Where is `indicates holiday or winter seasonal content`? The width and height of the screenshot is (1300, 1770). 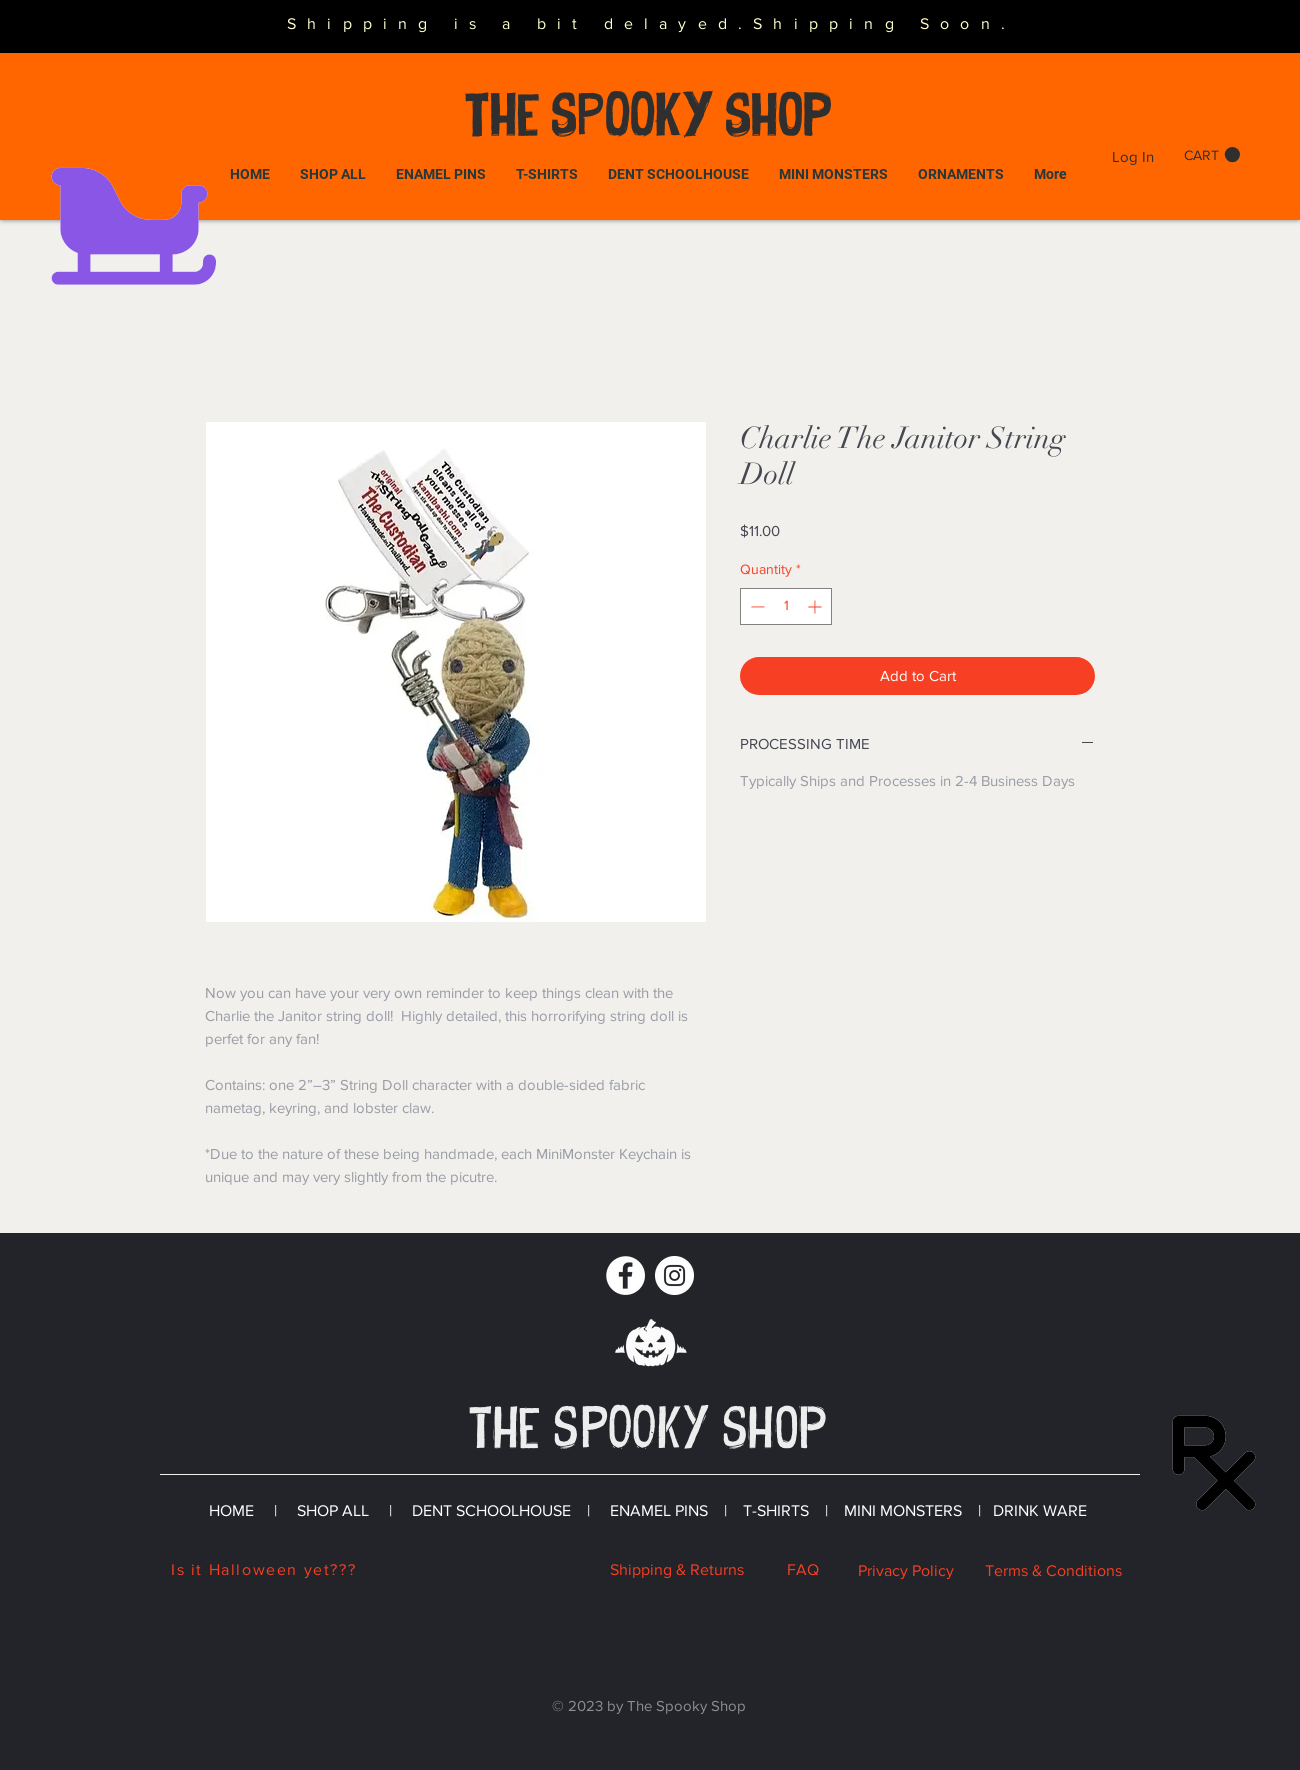 indicates holiday or winter seasonal content is located at coordinates (129, 228).